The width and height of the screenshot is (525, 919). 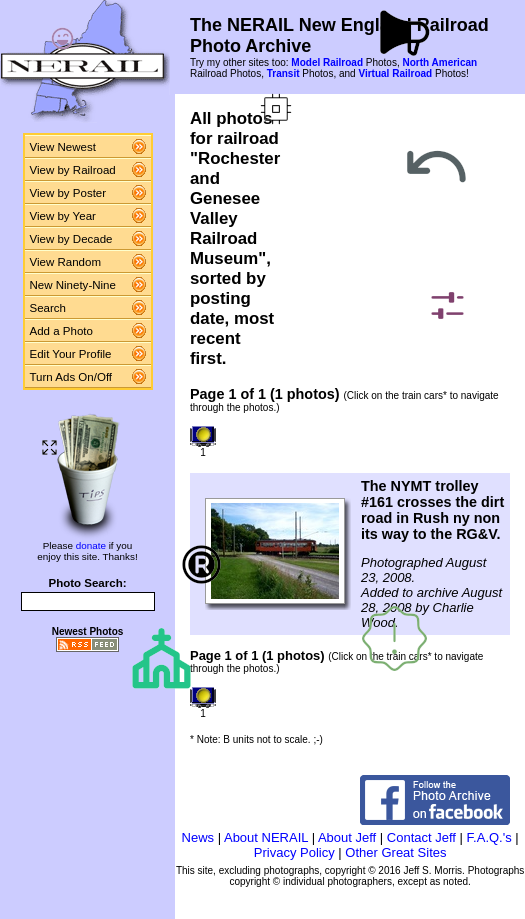 I want to click on add a playful reaction to a message, so click(x=62, y=38).